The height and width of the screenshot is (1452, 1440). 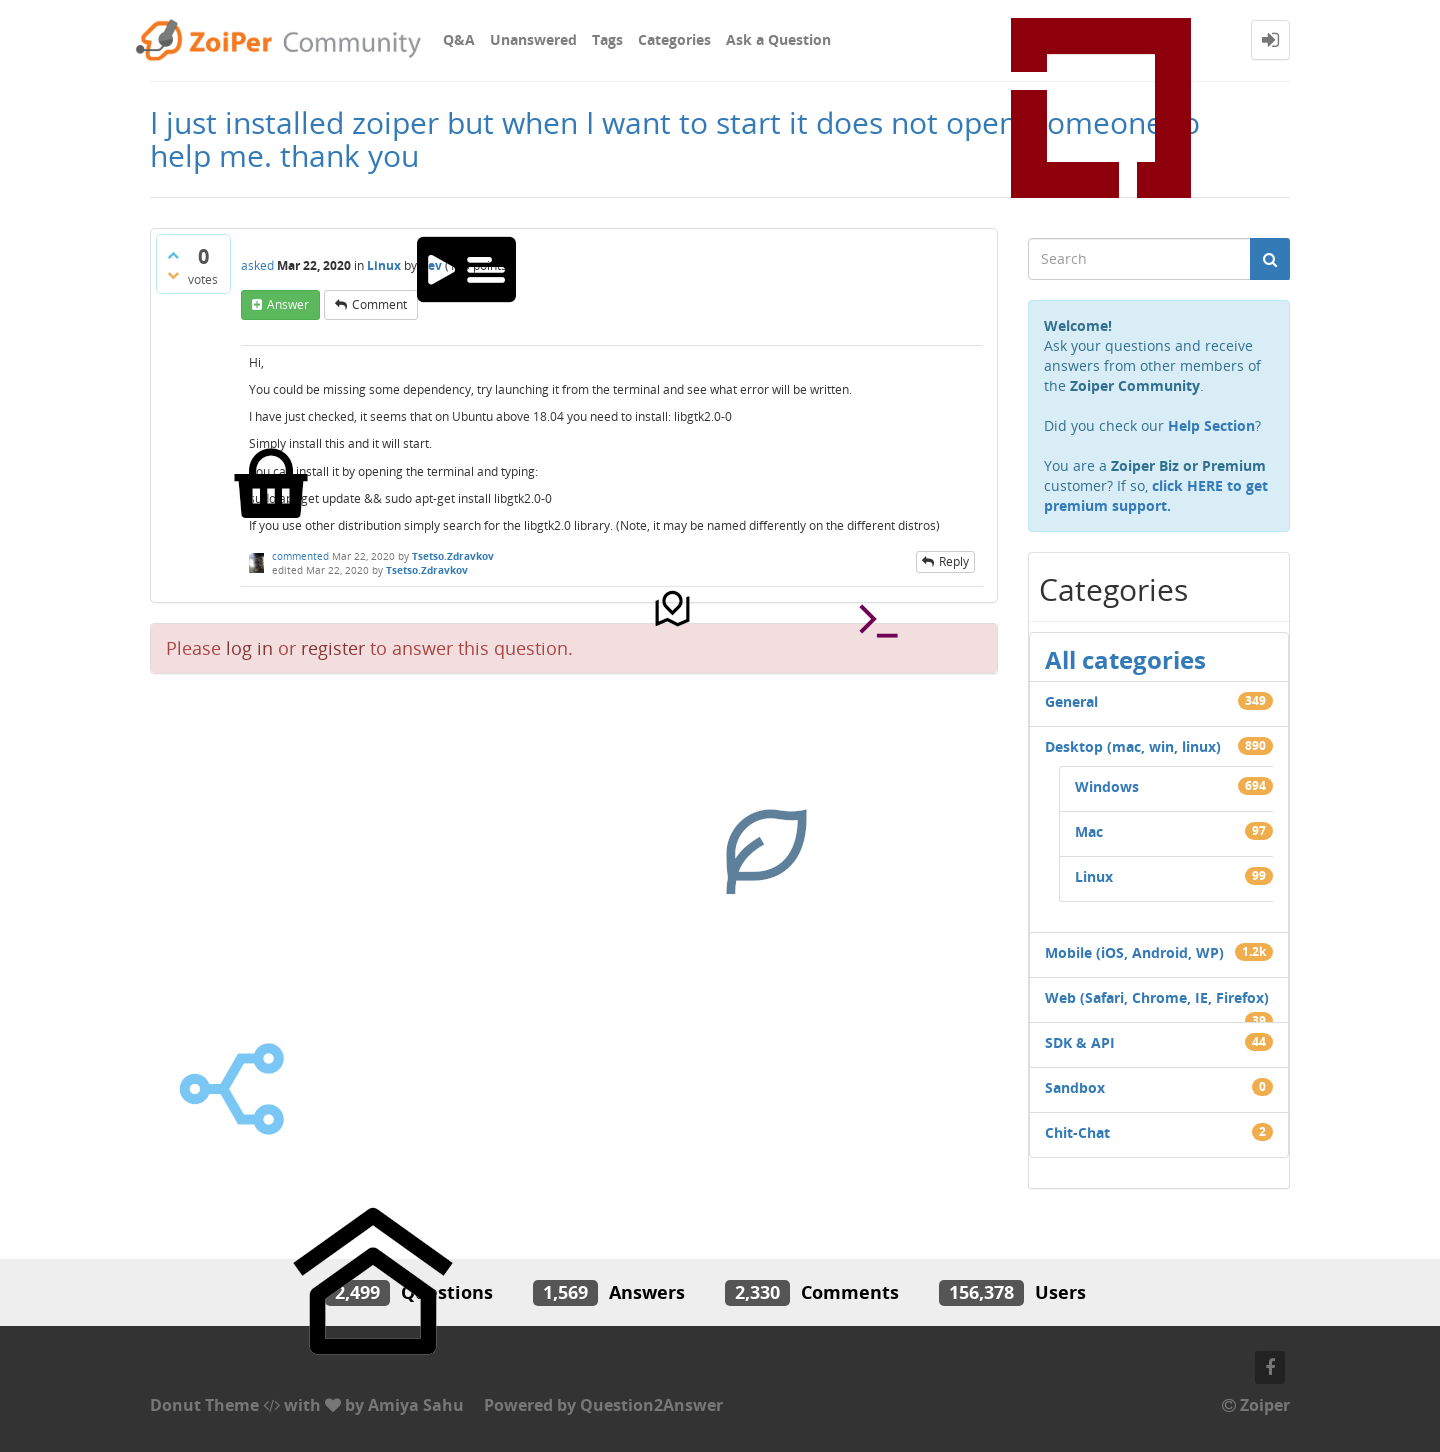 I want to click on view map directions or navigation, so click(x=672, y=609).